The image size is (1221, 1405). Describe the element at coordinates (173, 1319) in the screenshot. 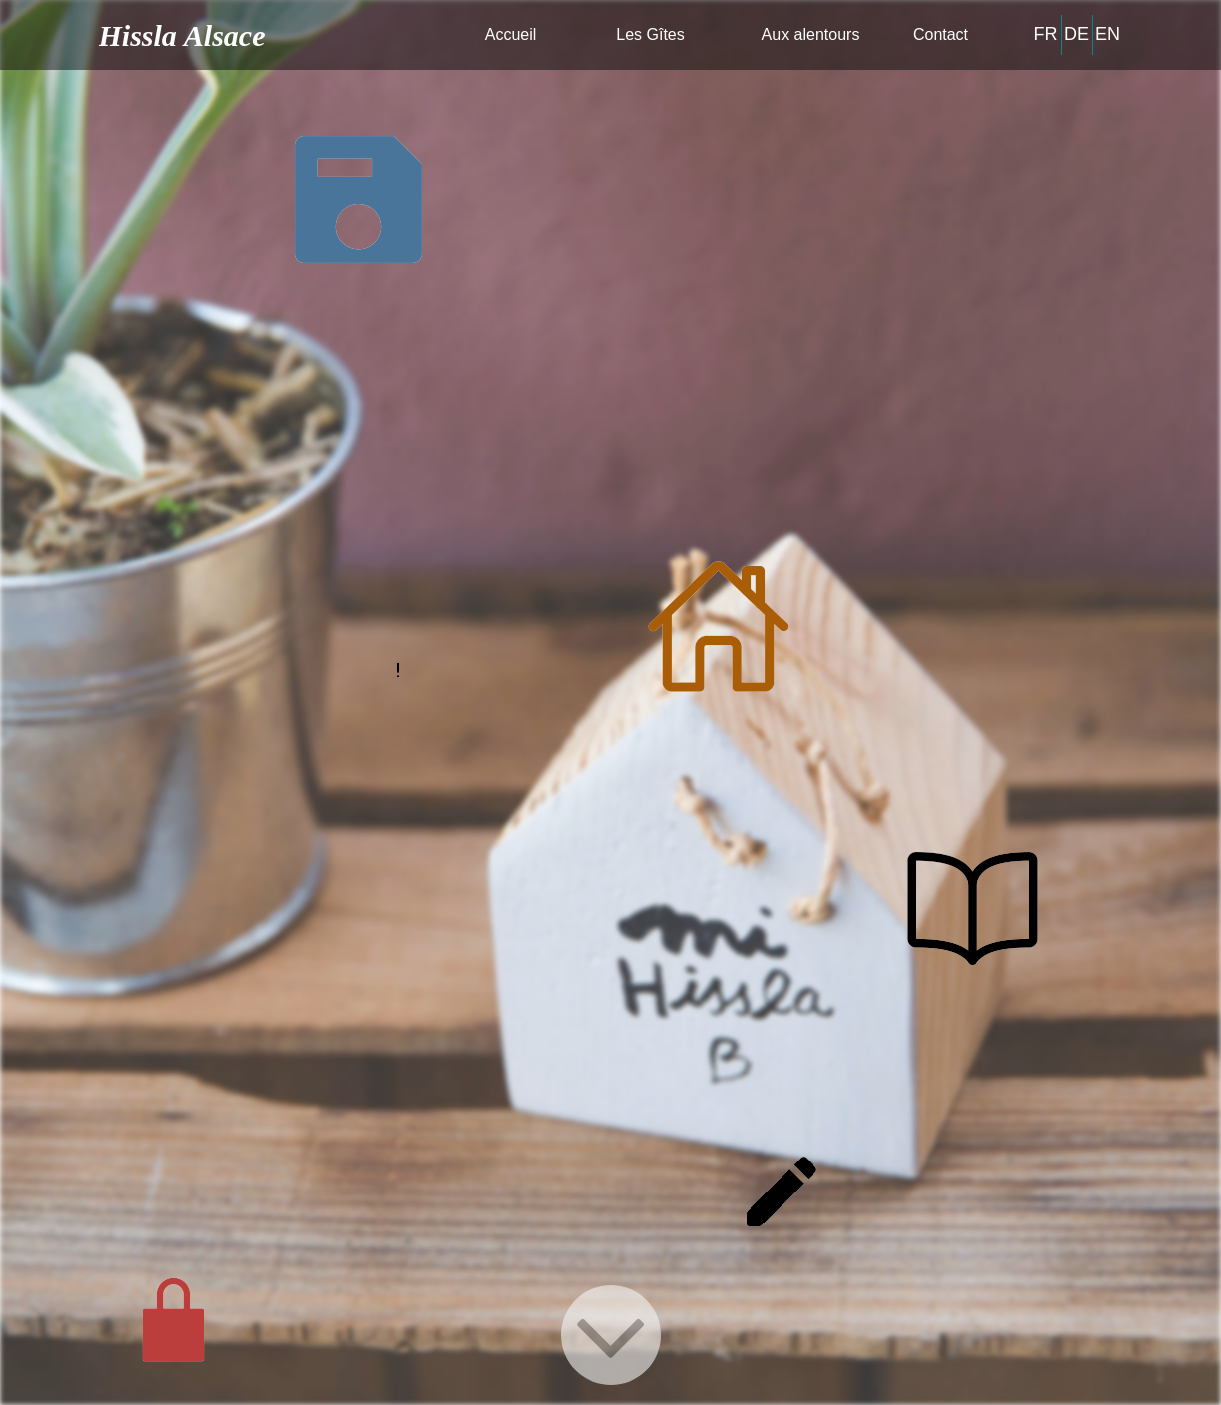

I see `indicates a locked or secured item` at that location.